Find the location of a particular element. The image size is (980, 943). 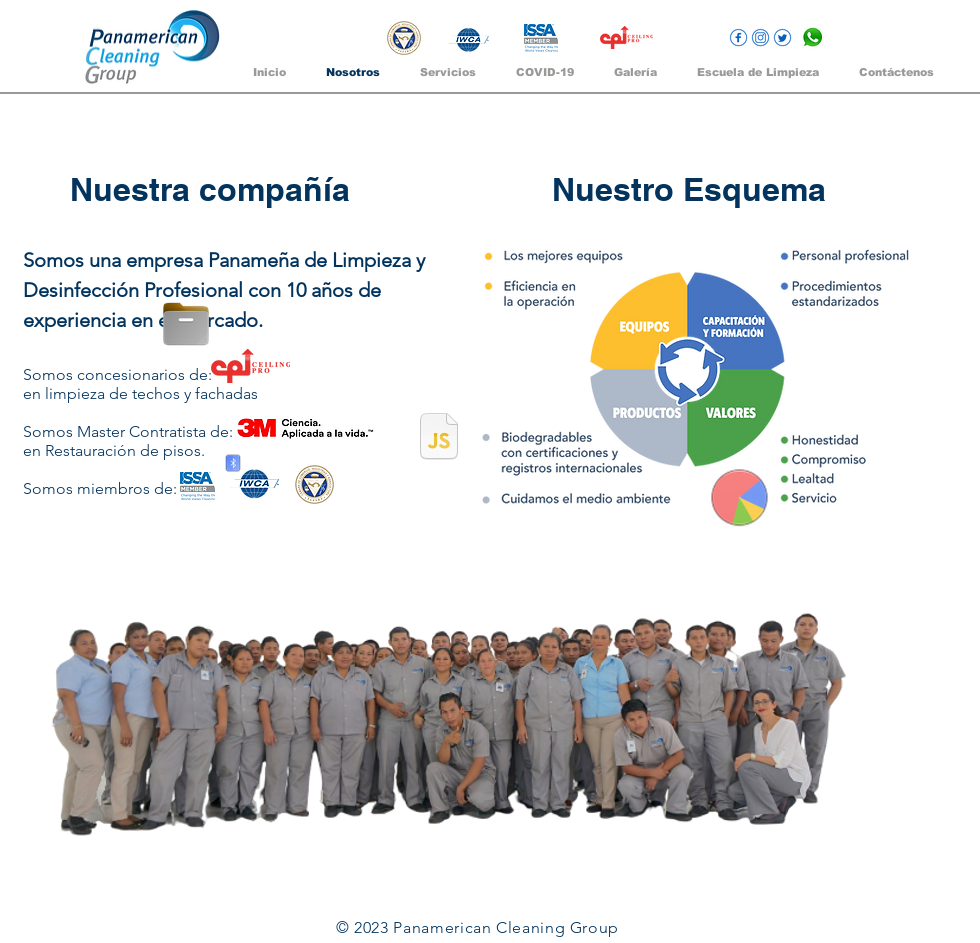

open bluetooth settings is located at coordinates (233, 463).